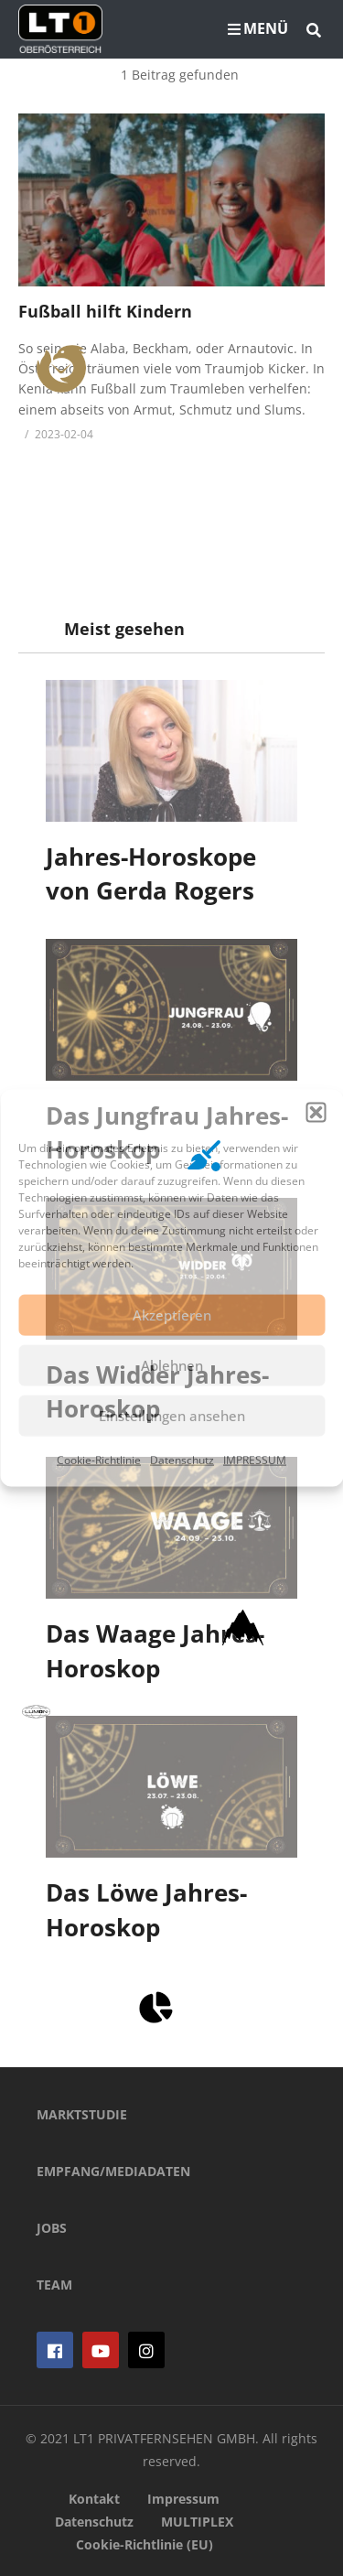 This screenshot has width=343, height=2576. I want to click on burton snowboards brand logo, so click(242, 1627).